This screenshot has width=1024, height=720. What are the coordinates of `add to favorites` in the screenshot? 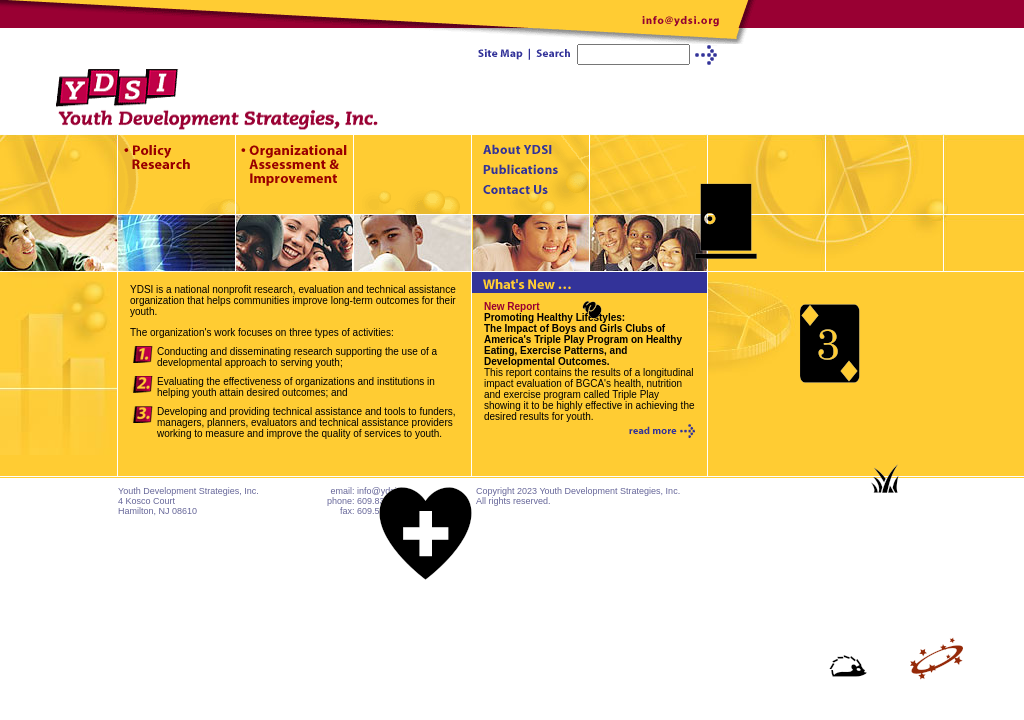 It's located at (425, 533).